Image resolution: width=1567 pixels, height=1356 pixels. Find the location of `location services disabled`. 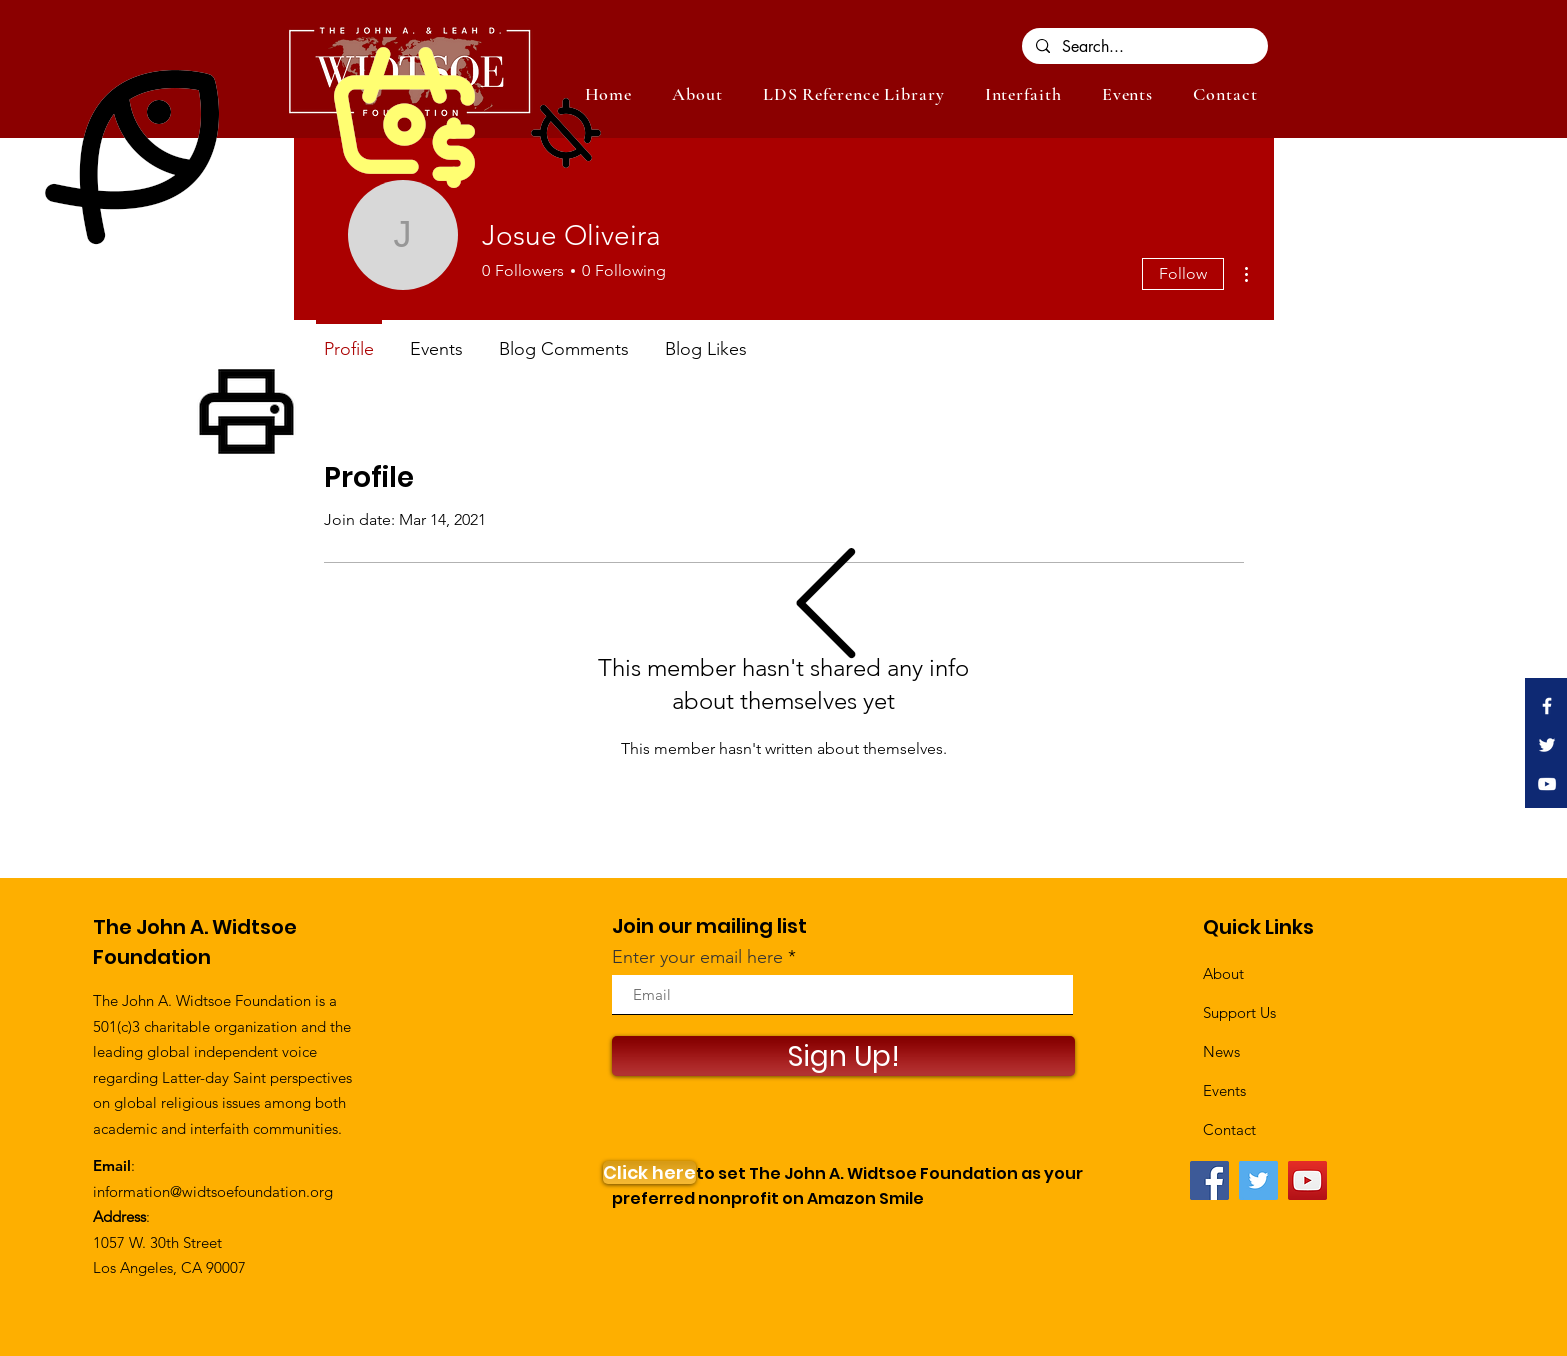

location services disabled is located at coordinates (566, 133).